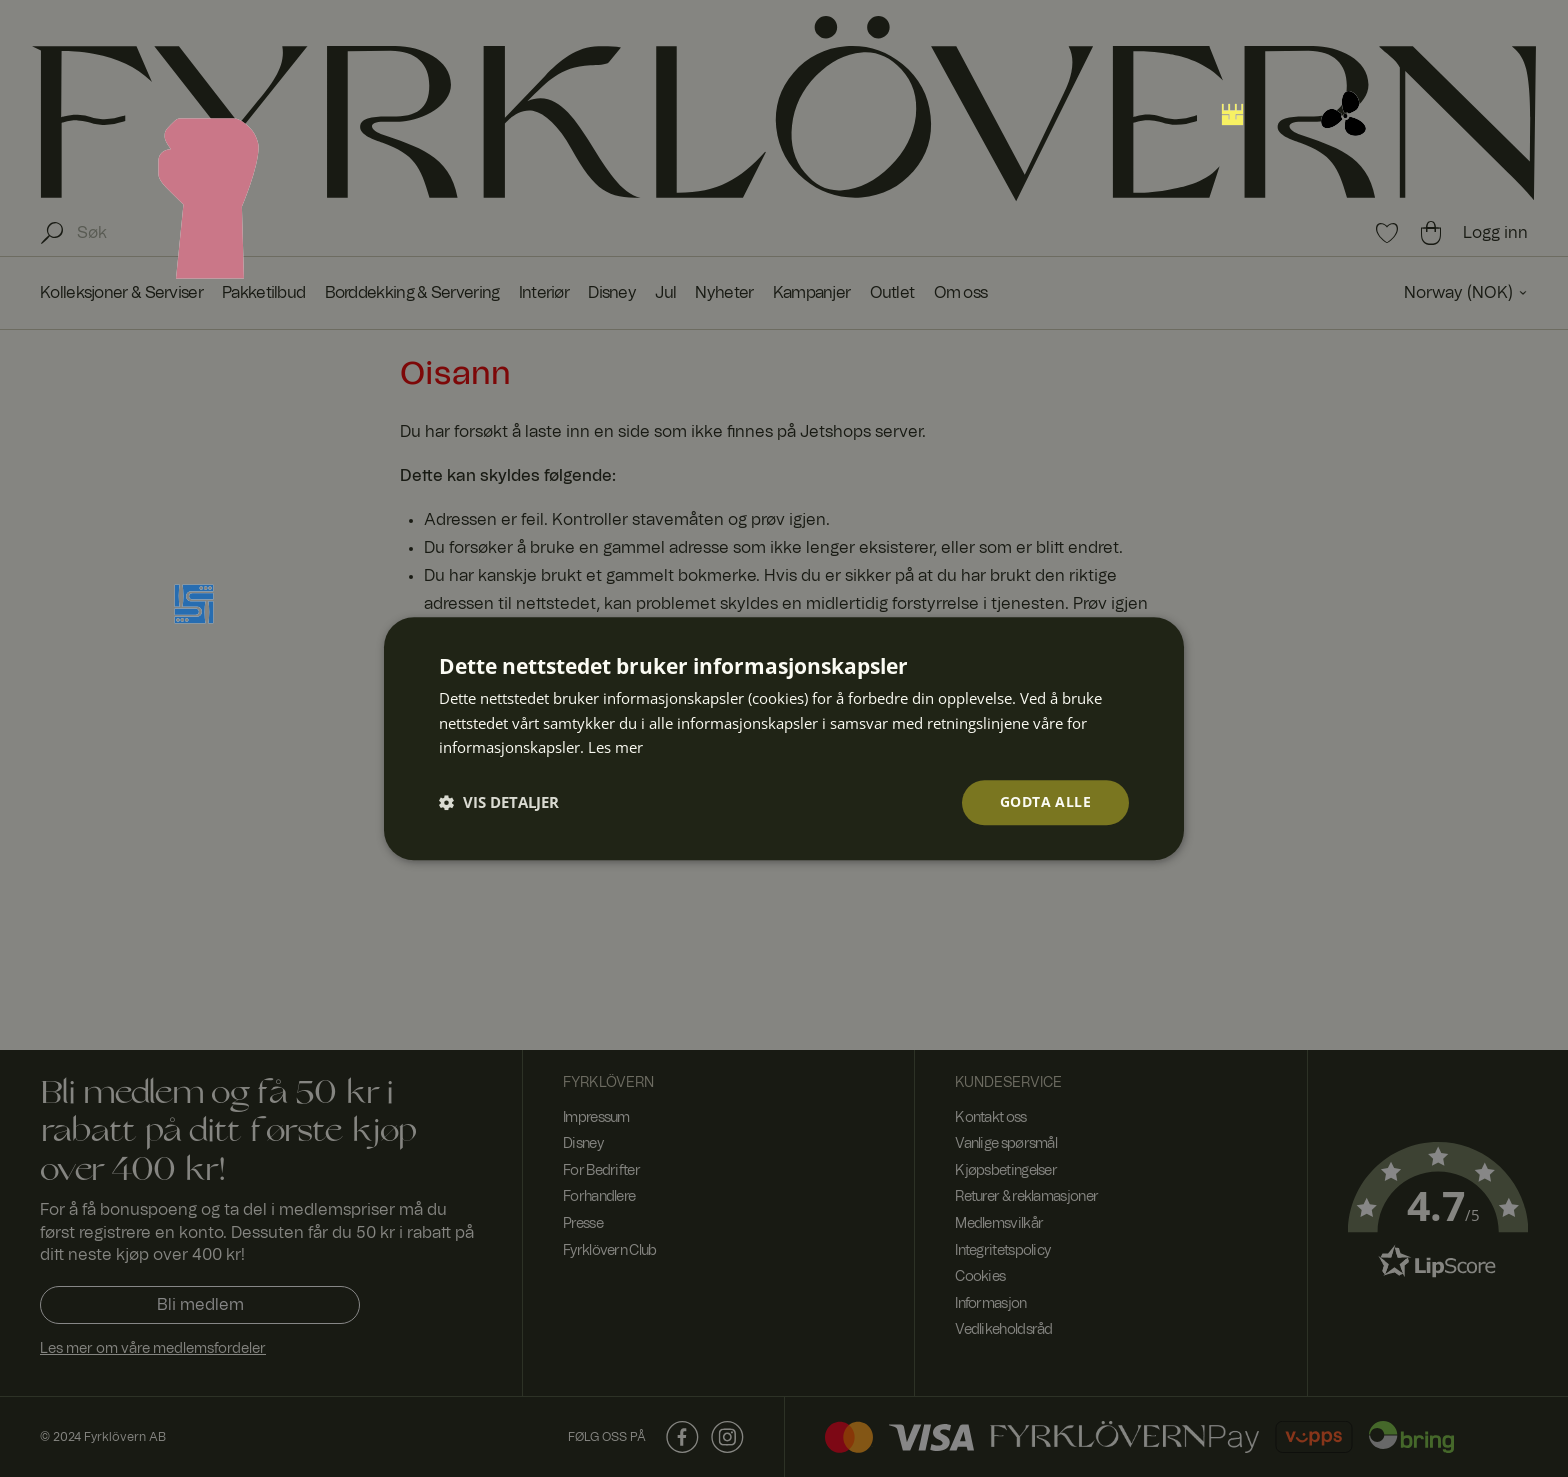 The width and height of the screenshot is (1568, 1477). Describe the element at coordinates (194, 604) in the screenshot. I see `abstract game logo or brand mark` at that location.